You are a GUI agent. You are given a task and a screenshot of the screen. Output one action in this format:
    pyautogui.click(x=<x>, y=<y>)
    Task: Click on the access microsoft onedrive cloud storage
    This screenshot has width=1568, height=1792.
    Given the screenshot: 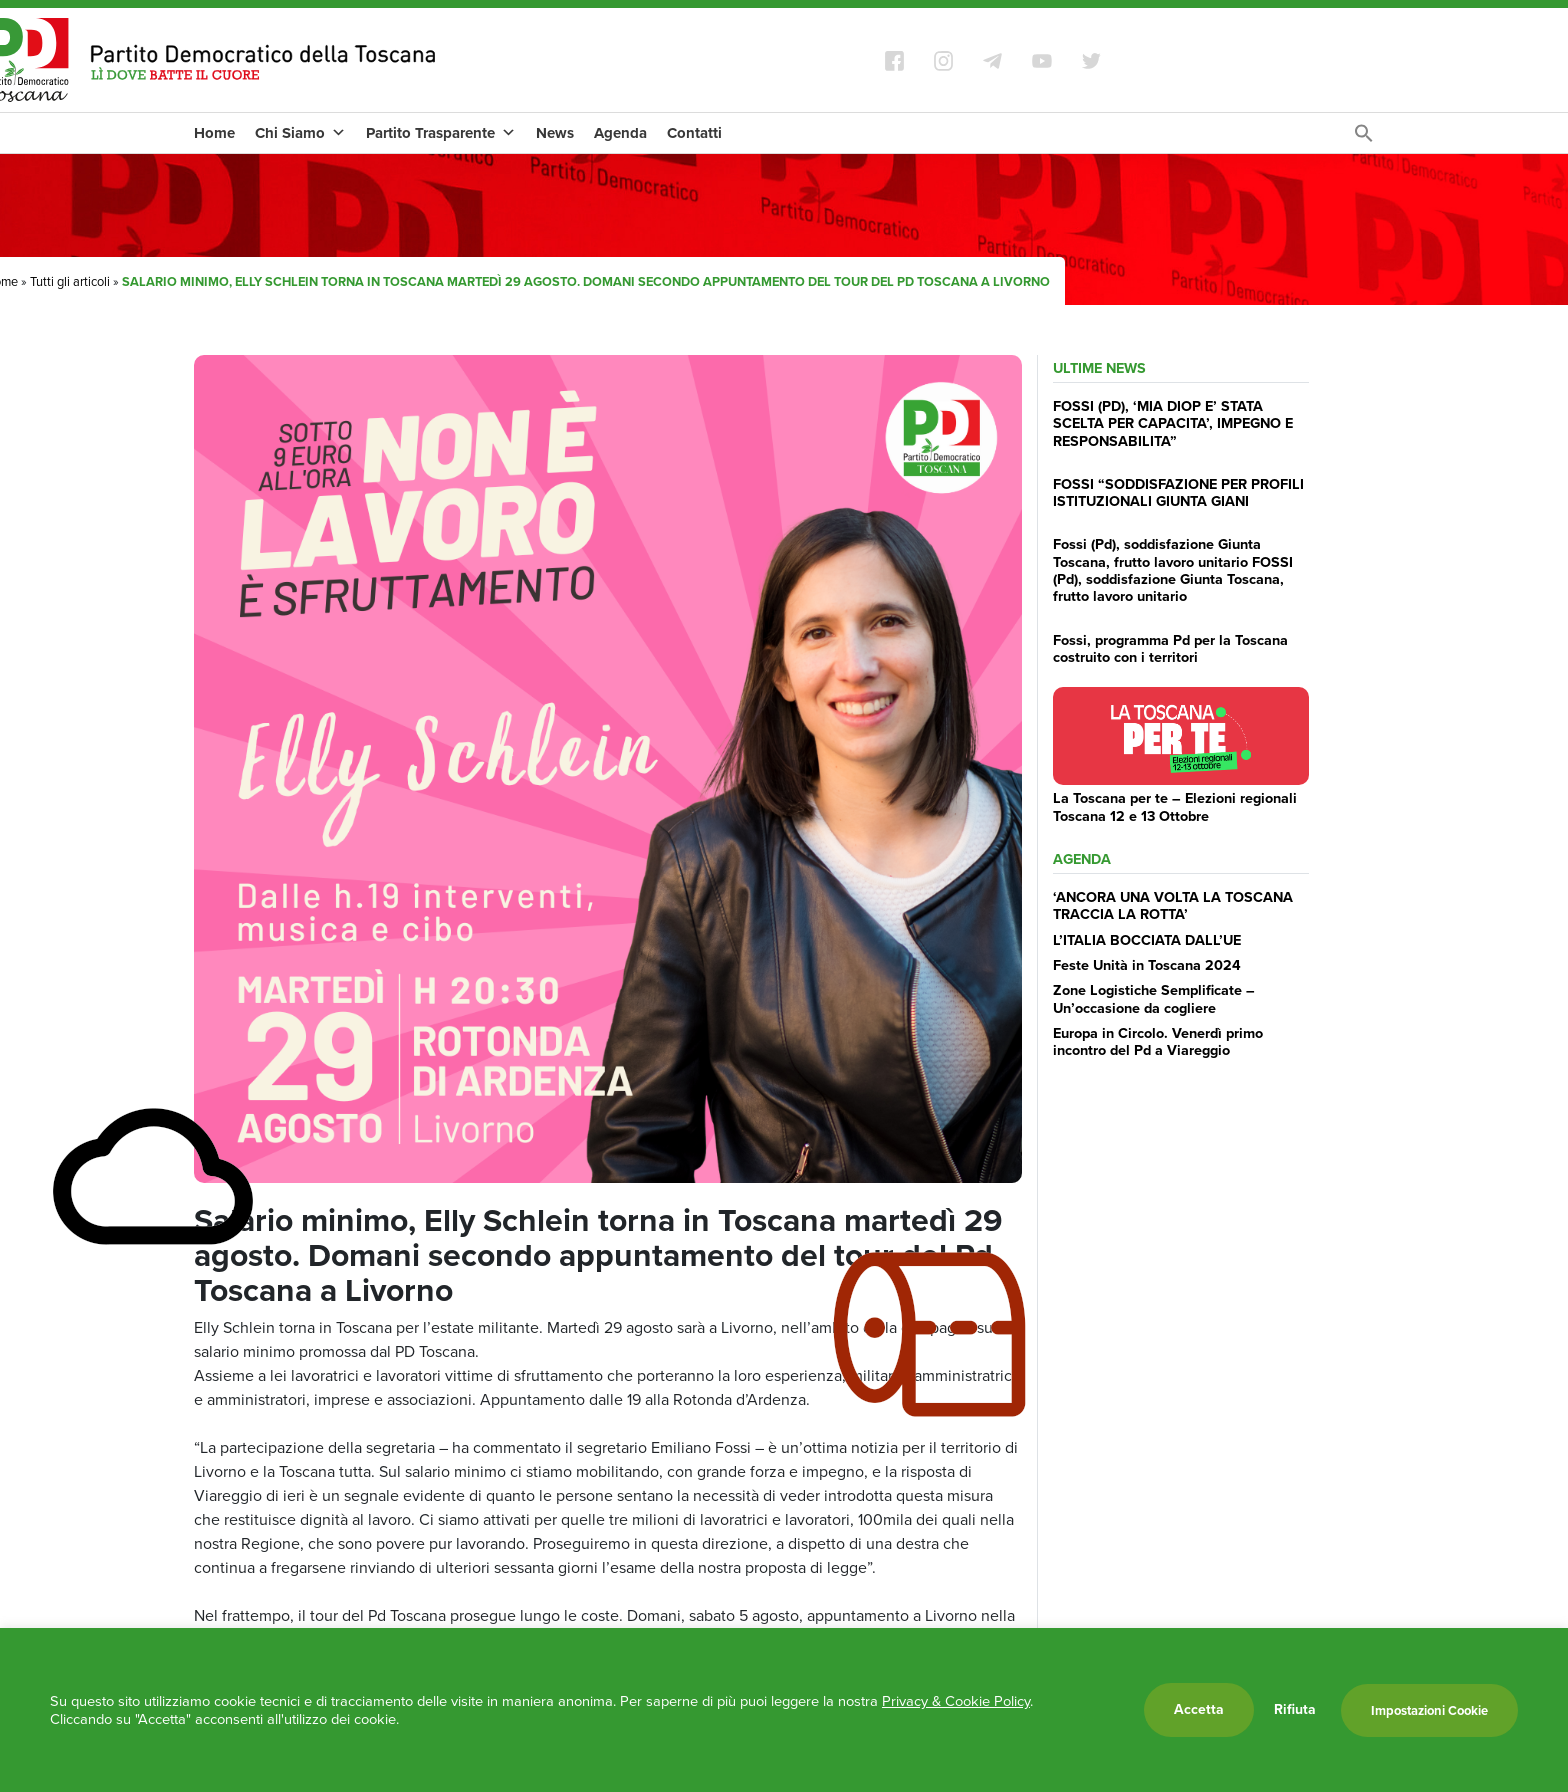 What is the action you would take?
    pyautogui.click(x=153, y=1181)
    